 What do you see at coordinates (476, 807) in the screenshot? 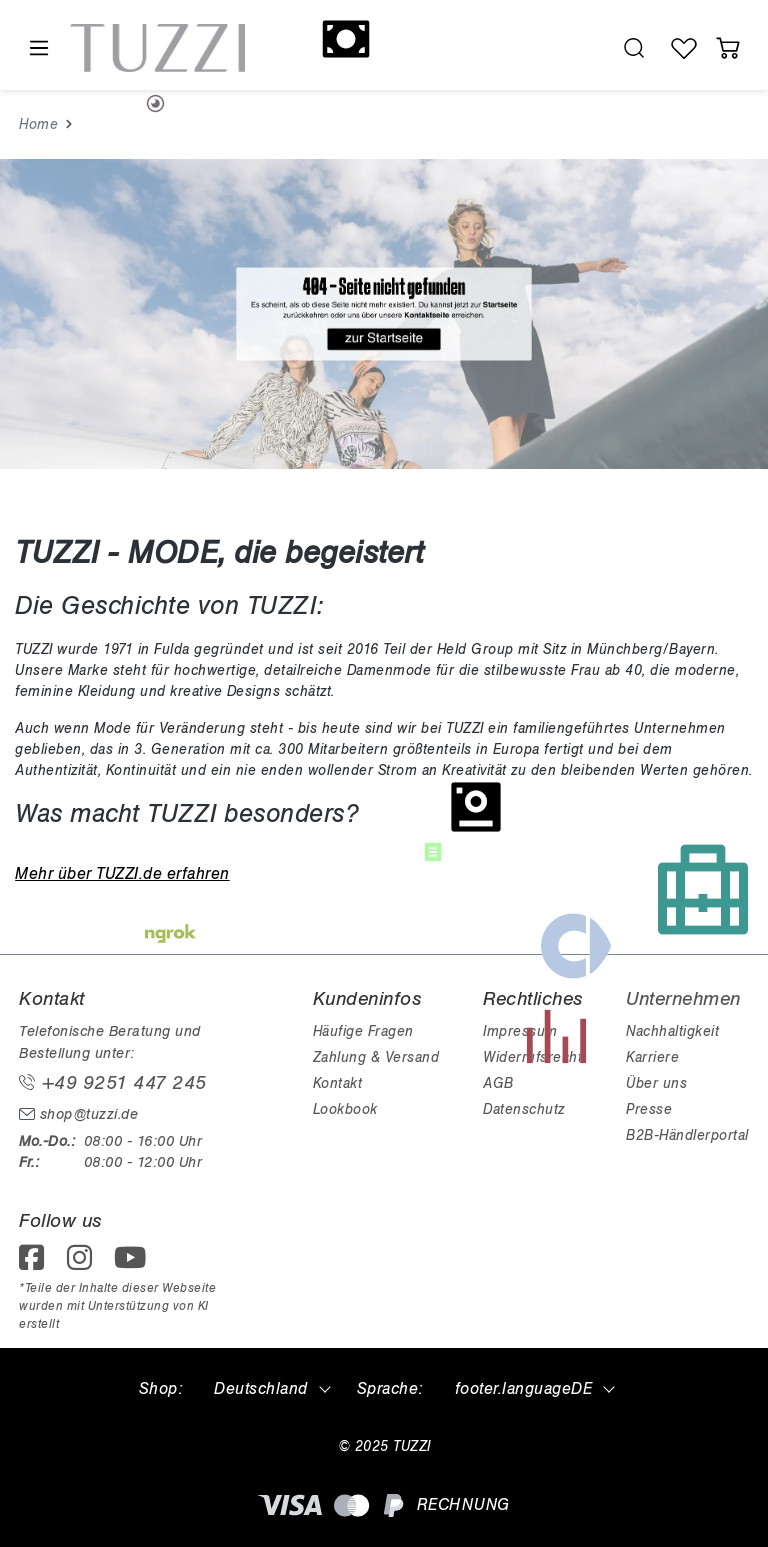
I see `access polaroid or instant camera features` at bounding box center [476, 807].